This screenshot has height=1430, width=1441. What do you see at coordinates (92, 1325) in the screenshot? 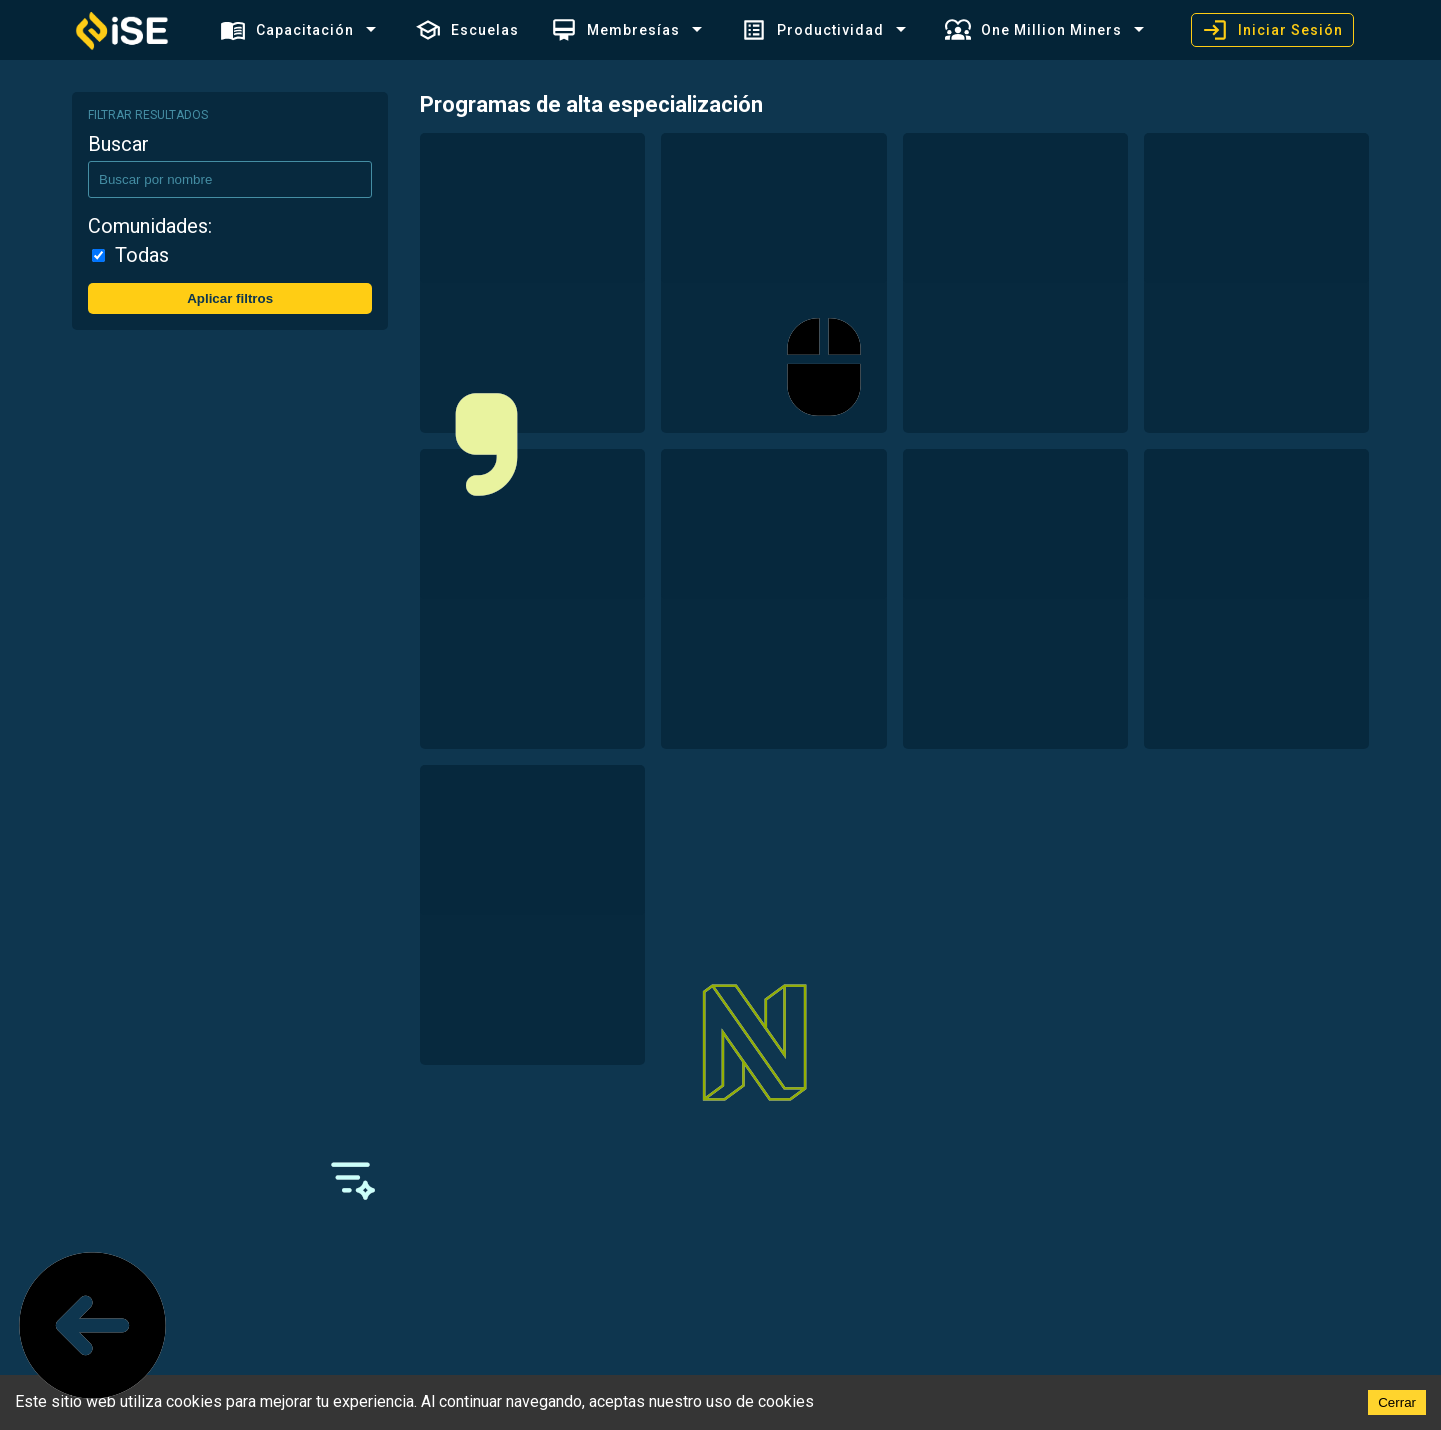
I see `go back to the previous screen` at bounding box center [92, 1325].